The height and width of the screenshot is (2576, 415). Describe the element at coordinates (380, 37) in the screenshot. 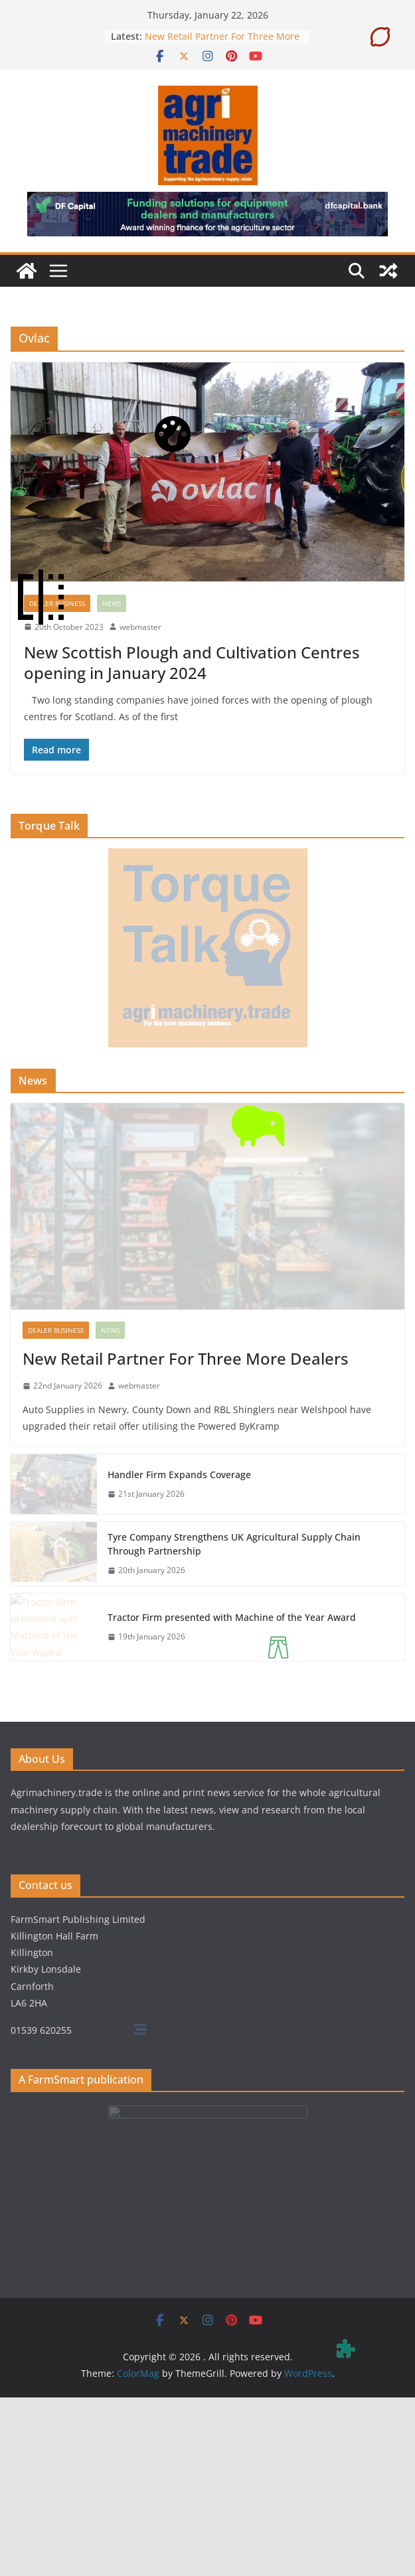

I see `indicates citrus or lemon flavor` at that location.